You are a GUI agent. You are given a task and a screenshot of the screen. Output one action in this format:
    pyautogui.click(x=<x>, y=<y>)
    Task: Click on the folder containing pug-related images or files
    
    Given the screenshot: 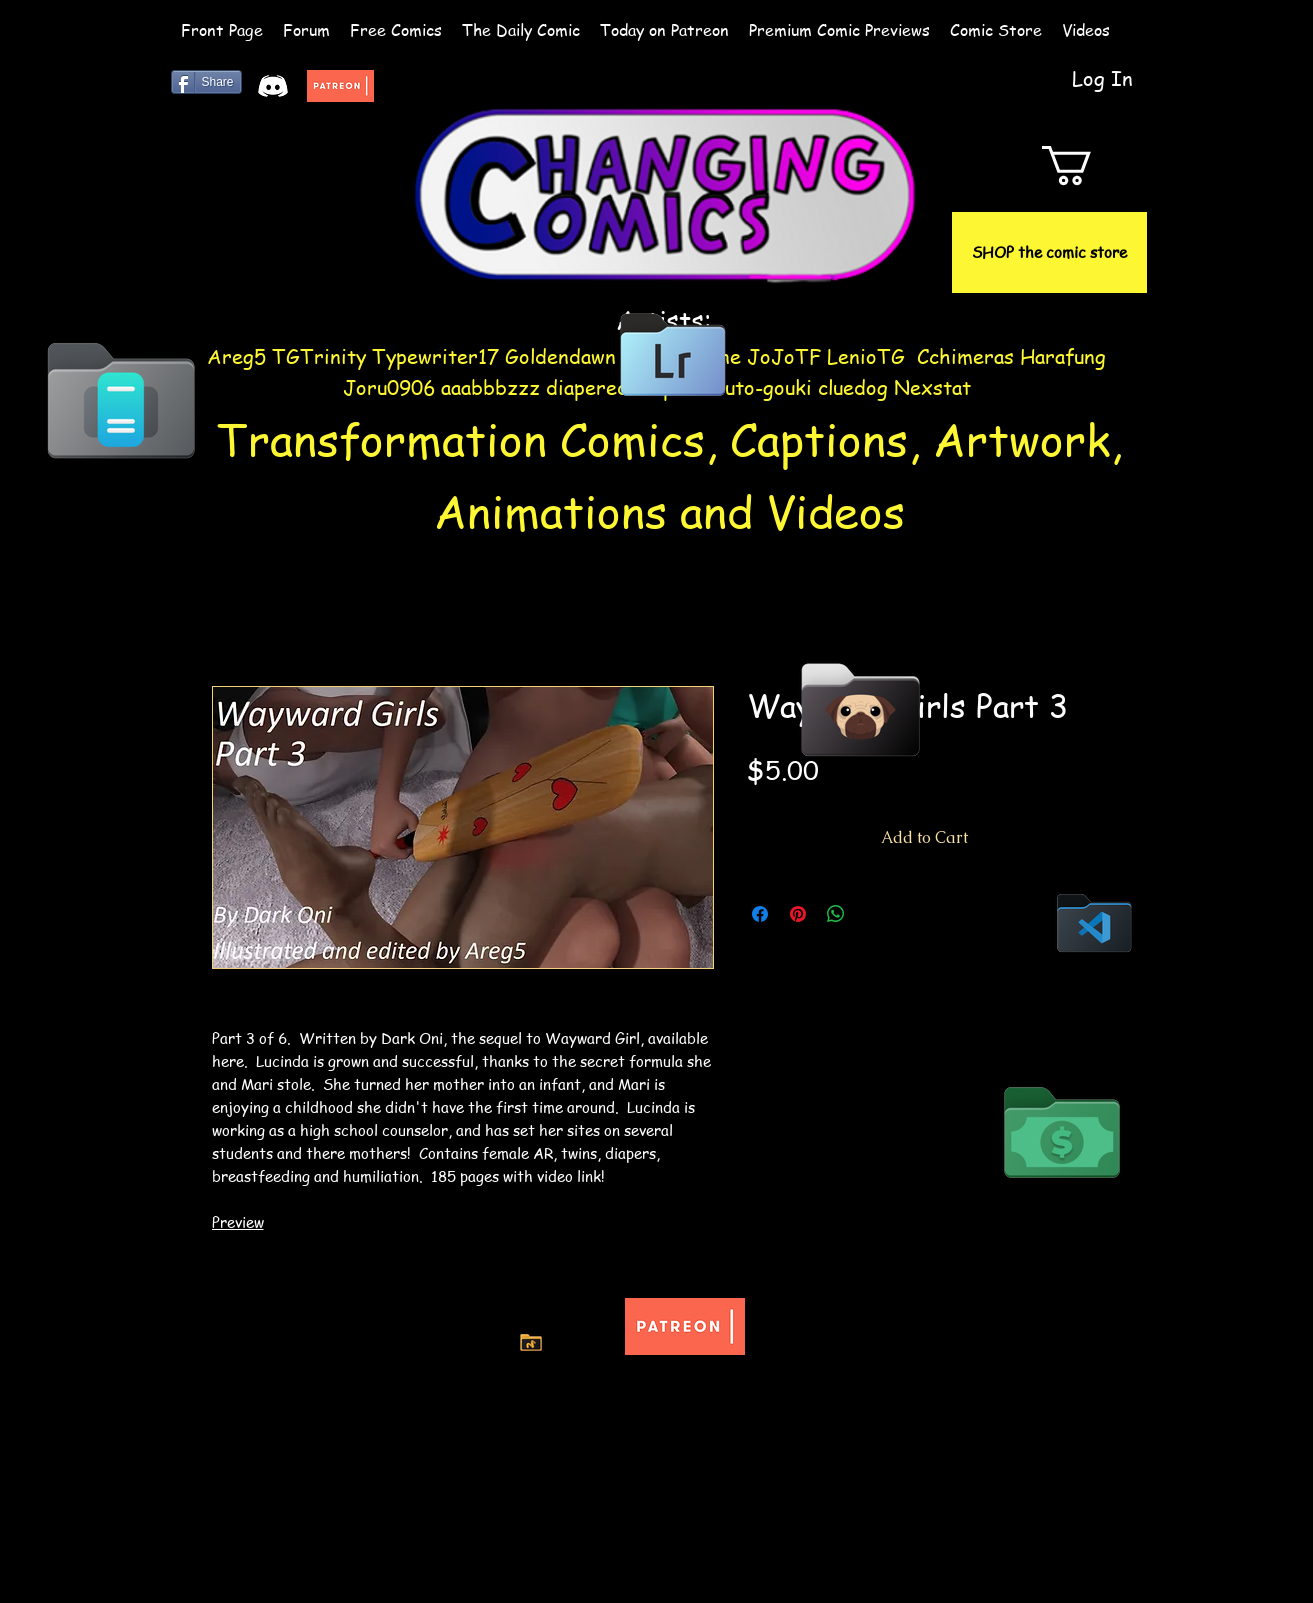 What is the action you would take?
    pyautogui.click(x=860, y=713)
    